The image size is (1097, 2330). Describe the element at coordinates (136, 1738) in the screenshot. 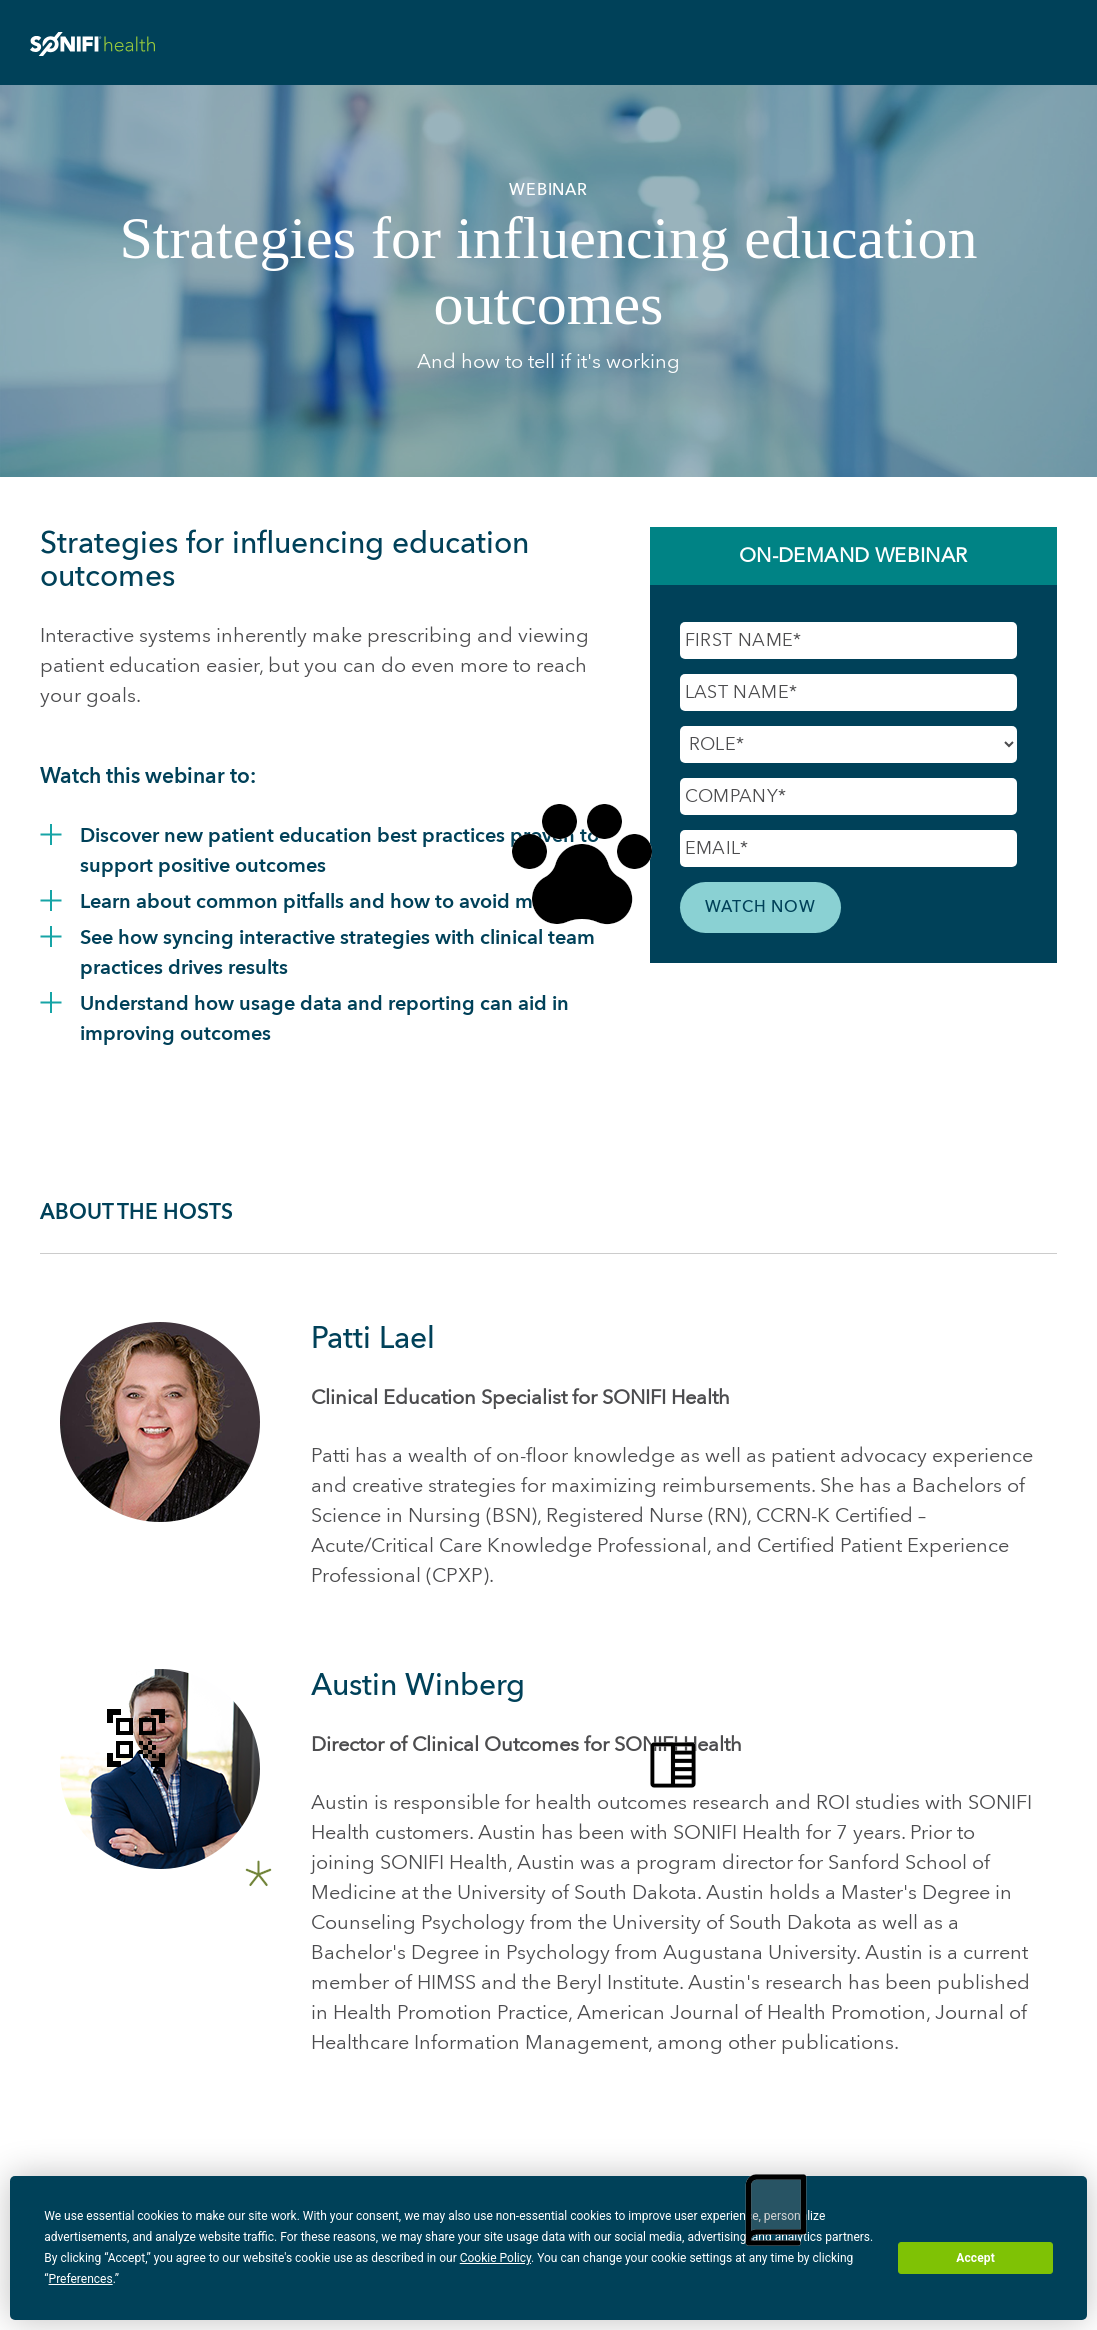

I see `scan a QR code` at that location.